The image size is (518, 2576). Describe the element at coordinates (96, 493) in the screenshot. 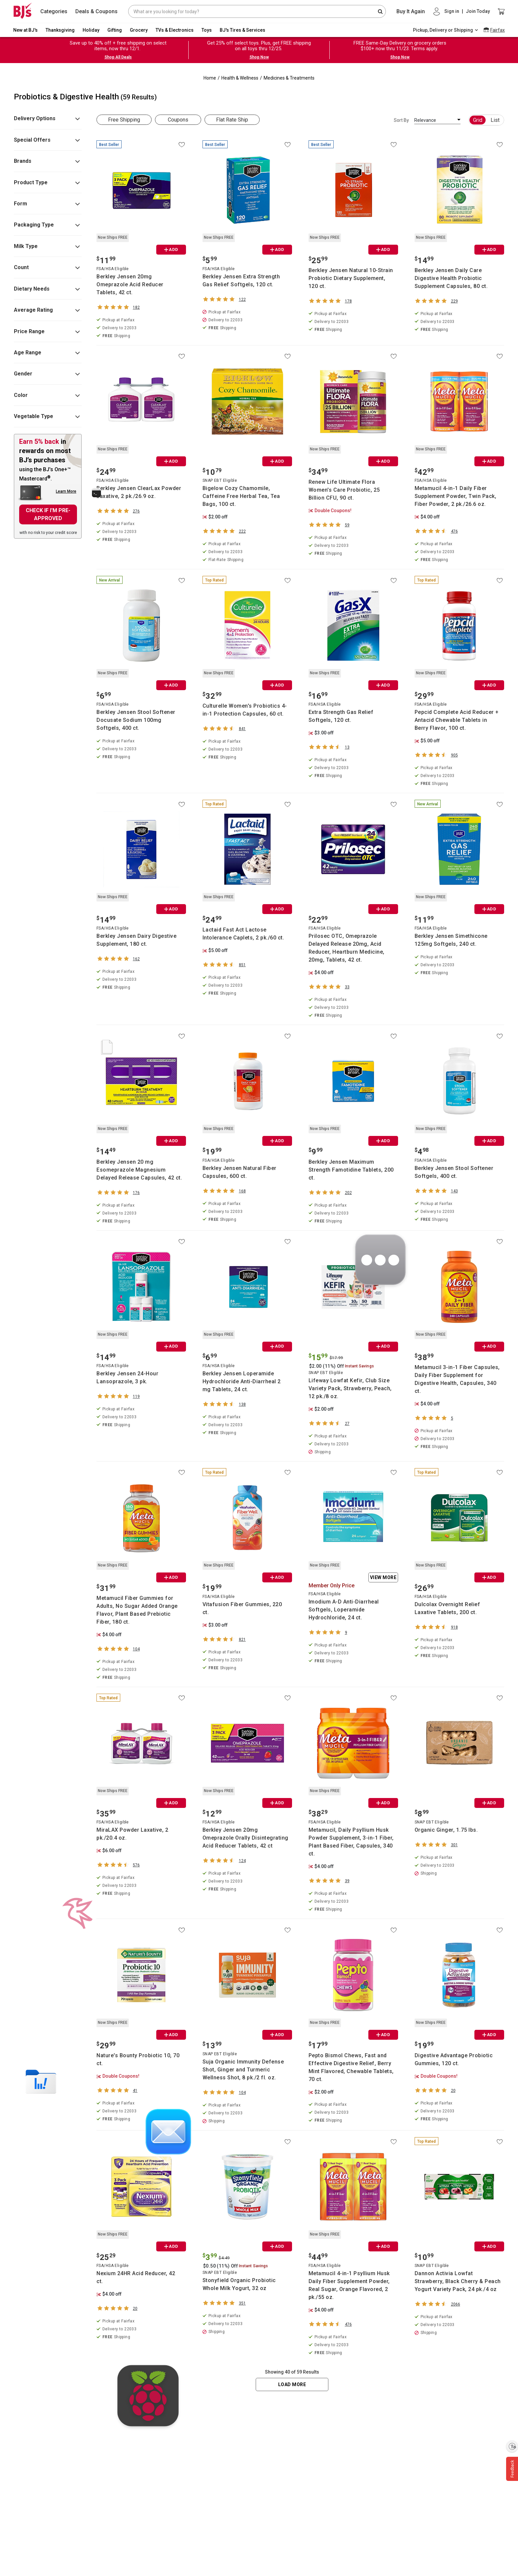

I see `open yakuake drop-down terminal` at that location.